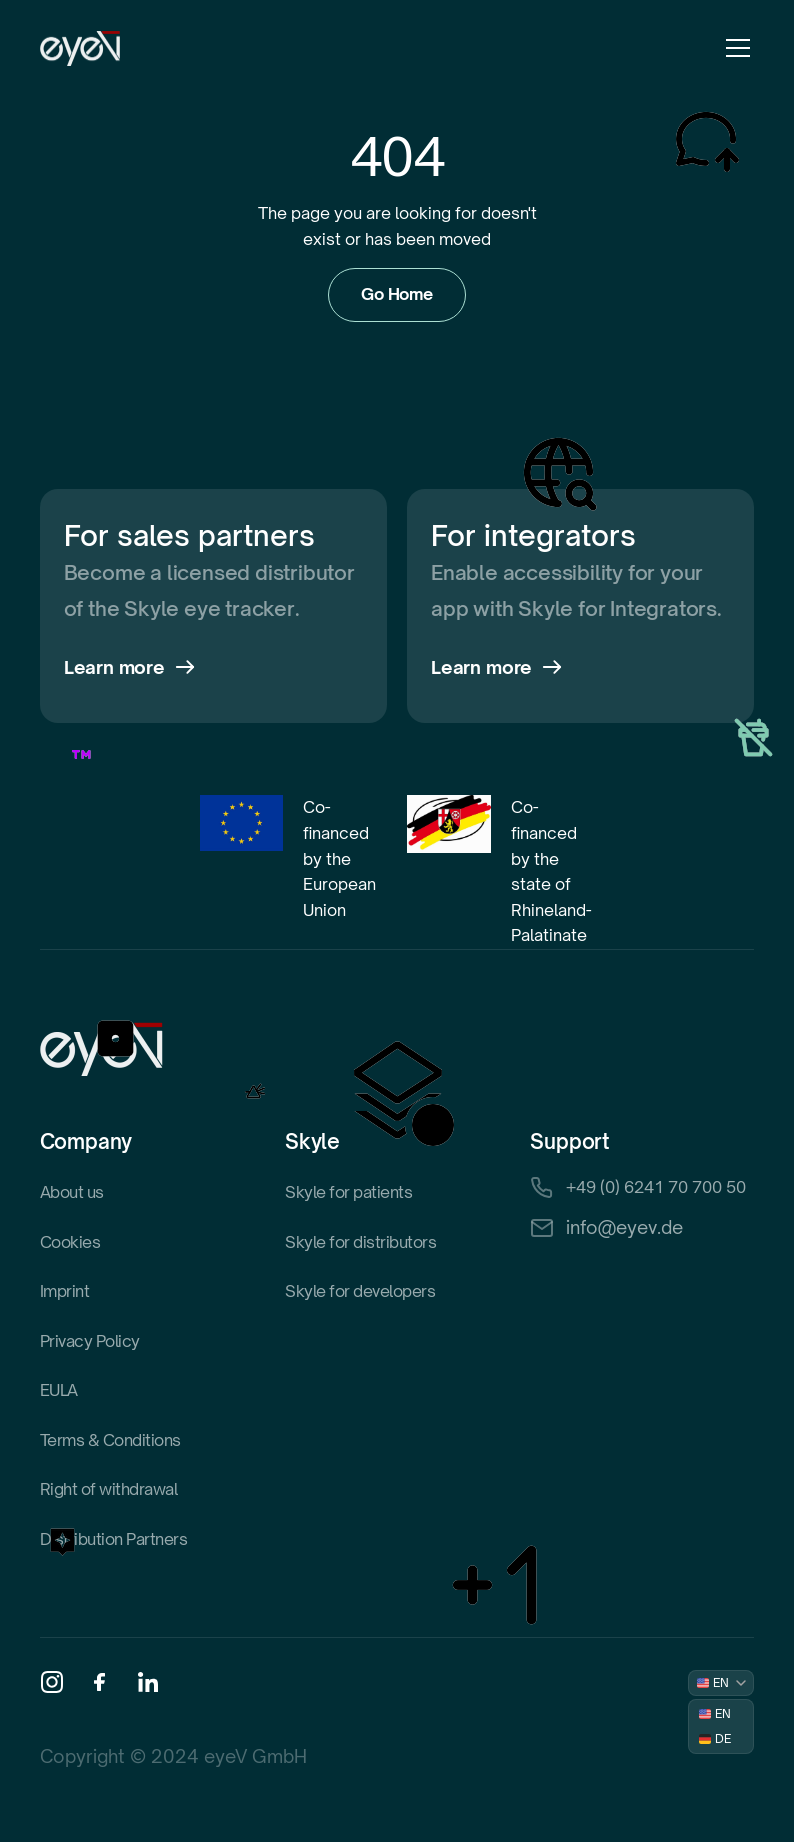 The width and height of the screenshot is (794, 1842). Describe the element at coordinates (753, 737) in the screenshot. I see `no beverages allowed` at that location.